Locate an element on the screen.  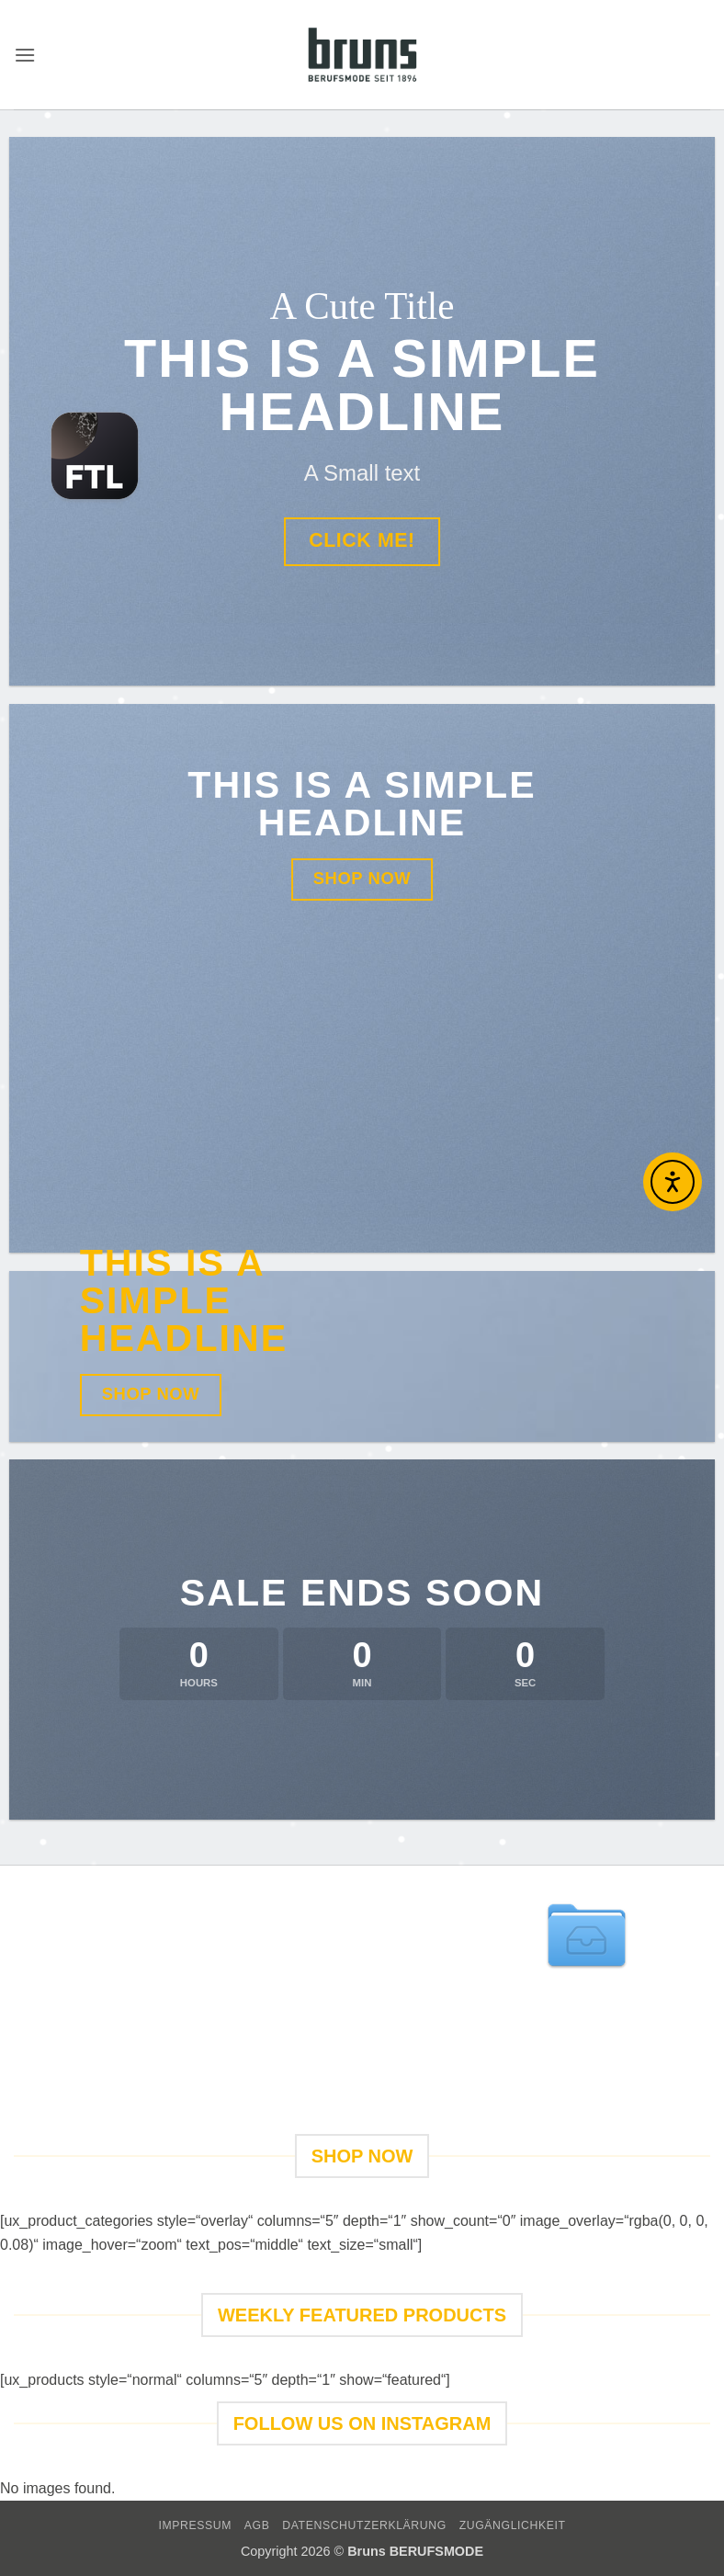
open office documents folder is located at coordinates (586, 1935).